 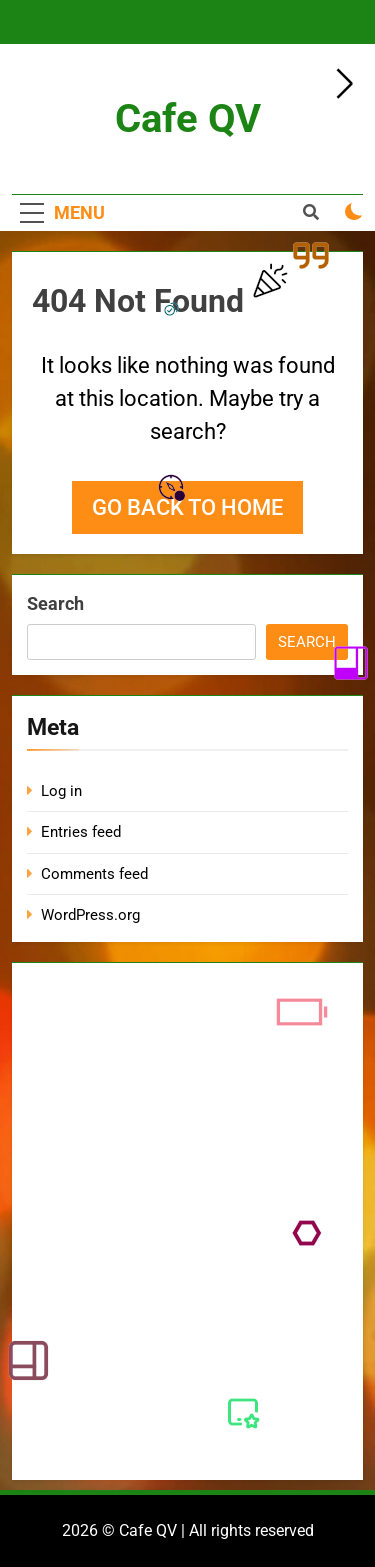 What do you see at coordinates (171, 308) in the screenshot?
I see `view code coverage status` at bounding box center [171, 308].